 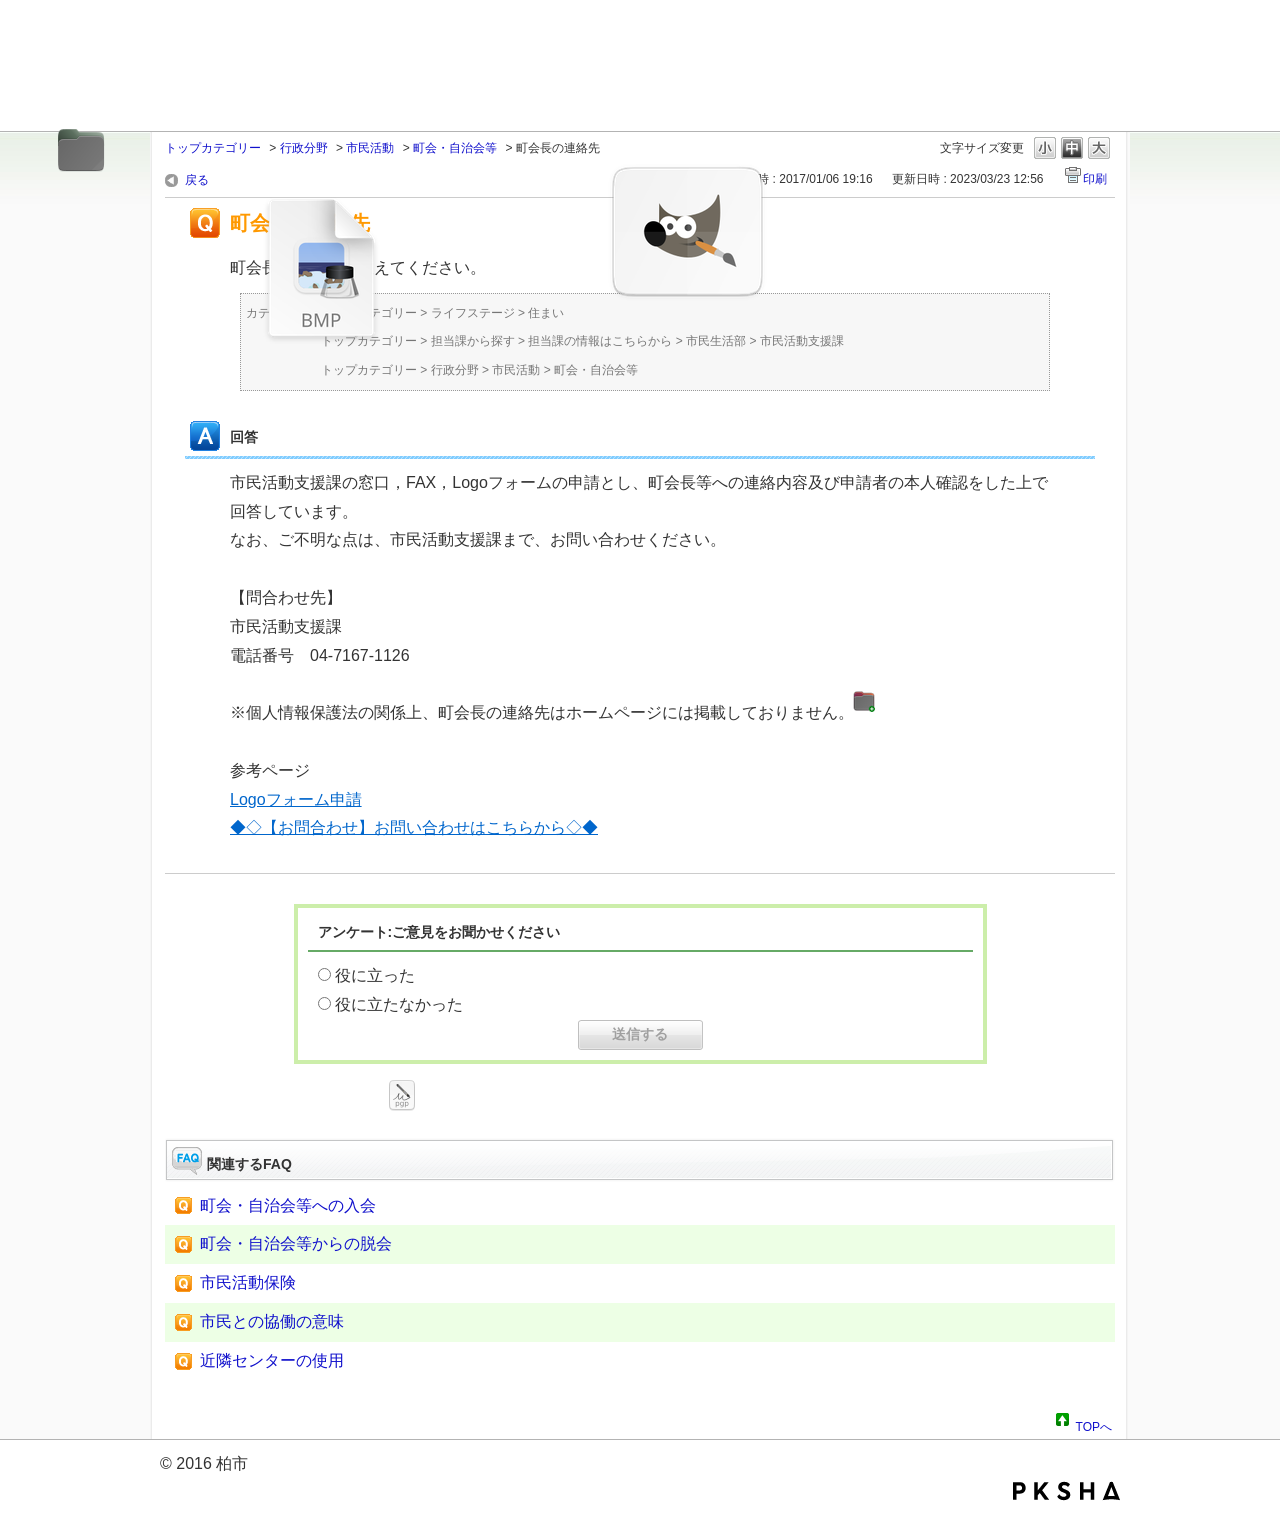 What do you see at coordinates (864, 701) in the screenshot?
I see `create a new folder` at bounding box center [864, 701].